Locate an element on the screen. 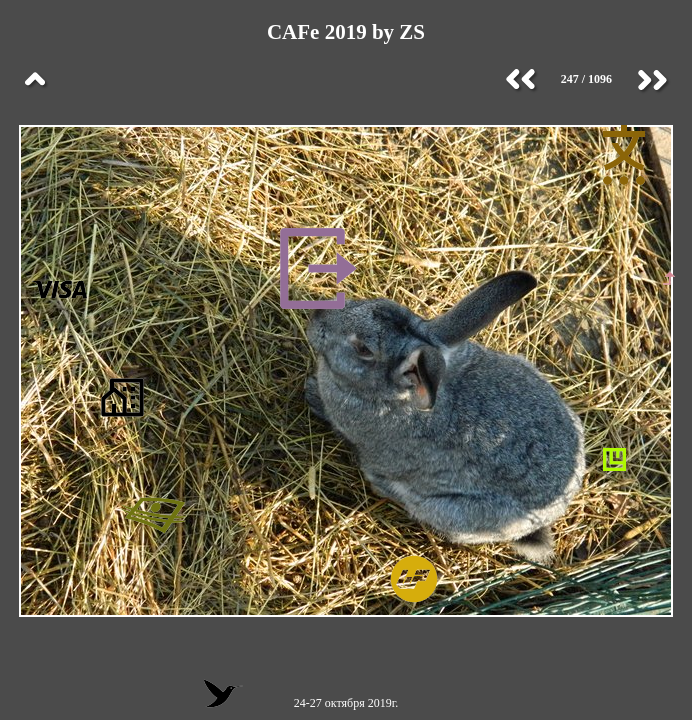  add emphasis marks to chinese text is located at coordinates (624, 155).